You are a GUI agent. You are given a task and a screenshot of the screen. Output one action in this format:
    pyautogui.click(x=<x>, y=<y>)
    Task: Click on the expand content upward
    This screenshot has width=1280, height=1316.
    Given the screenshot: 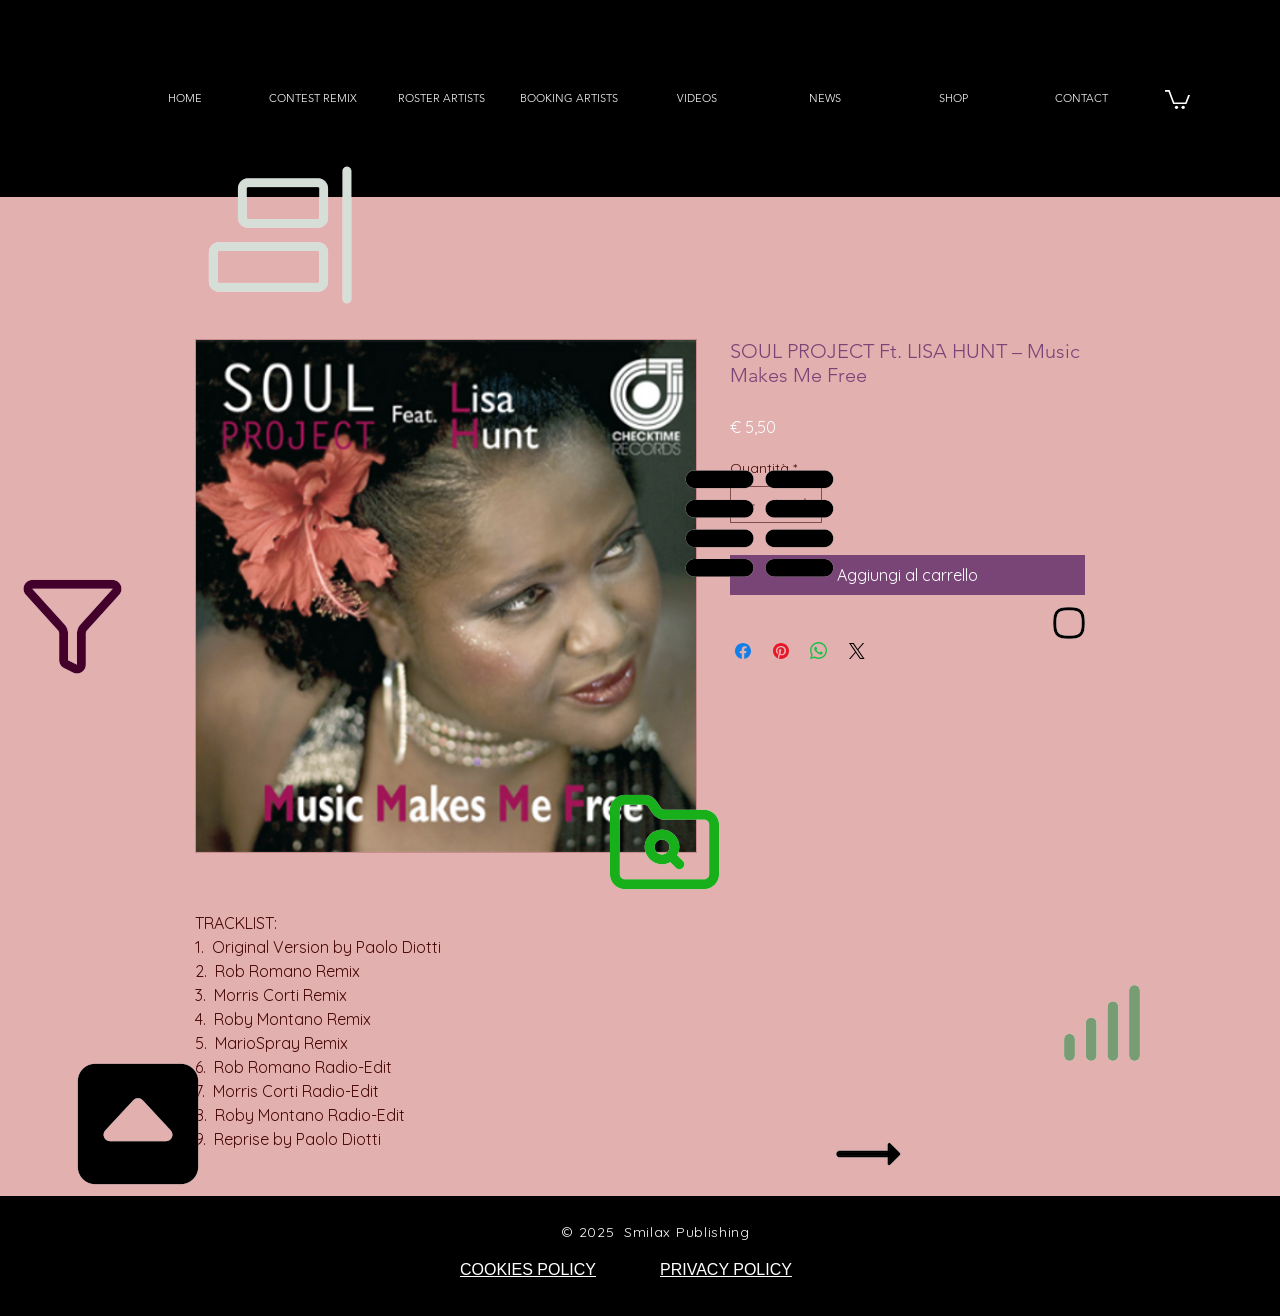 What is the action you would take?
    pyautogui.click(x=138, y=1124)
    